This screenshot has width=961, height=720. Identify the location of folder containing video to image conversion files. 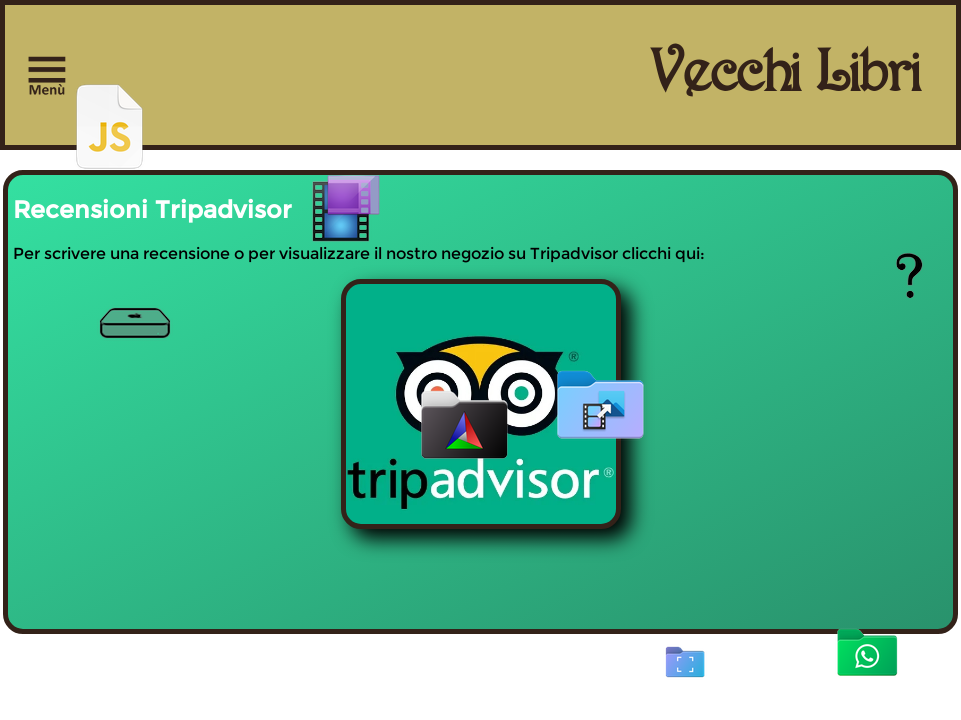
(600, 407).